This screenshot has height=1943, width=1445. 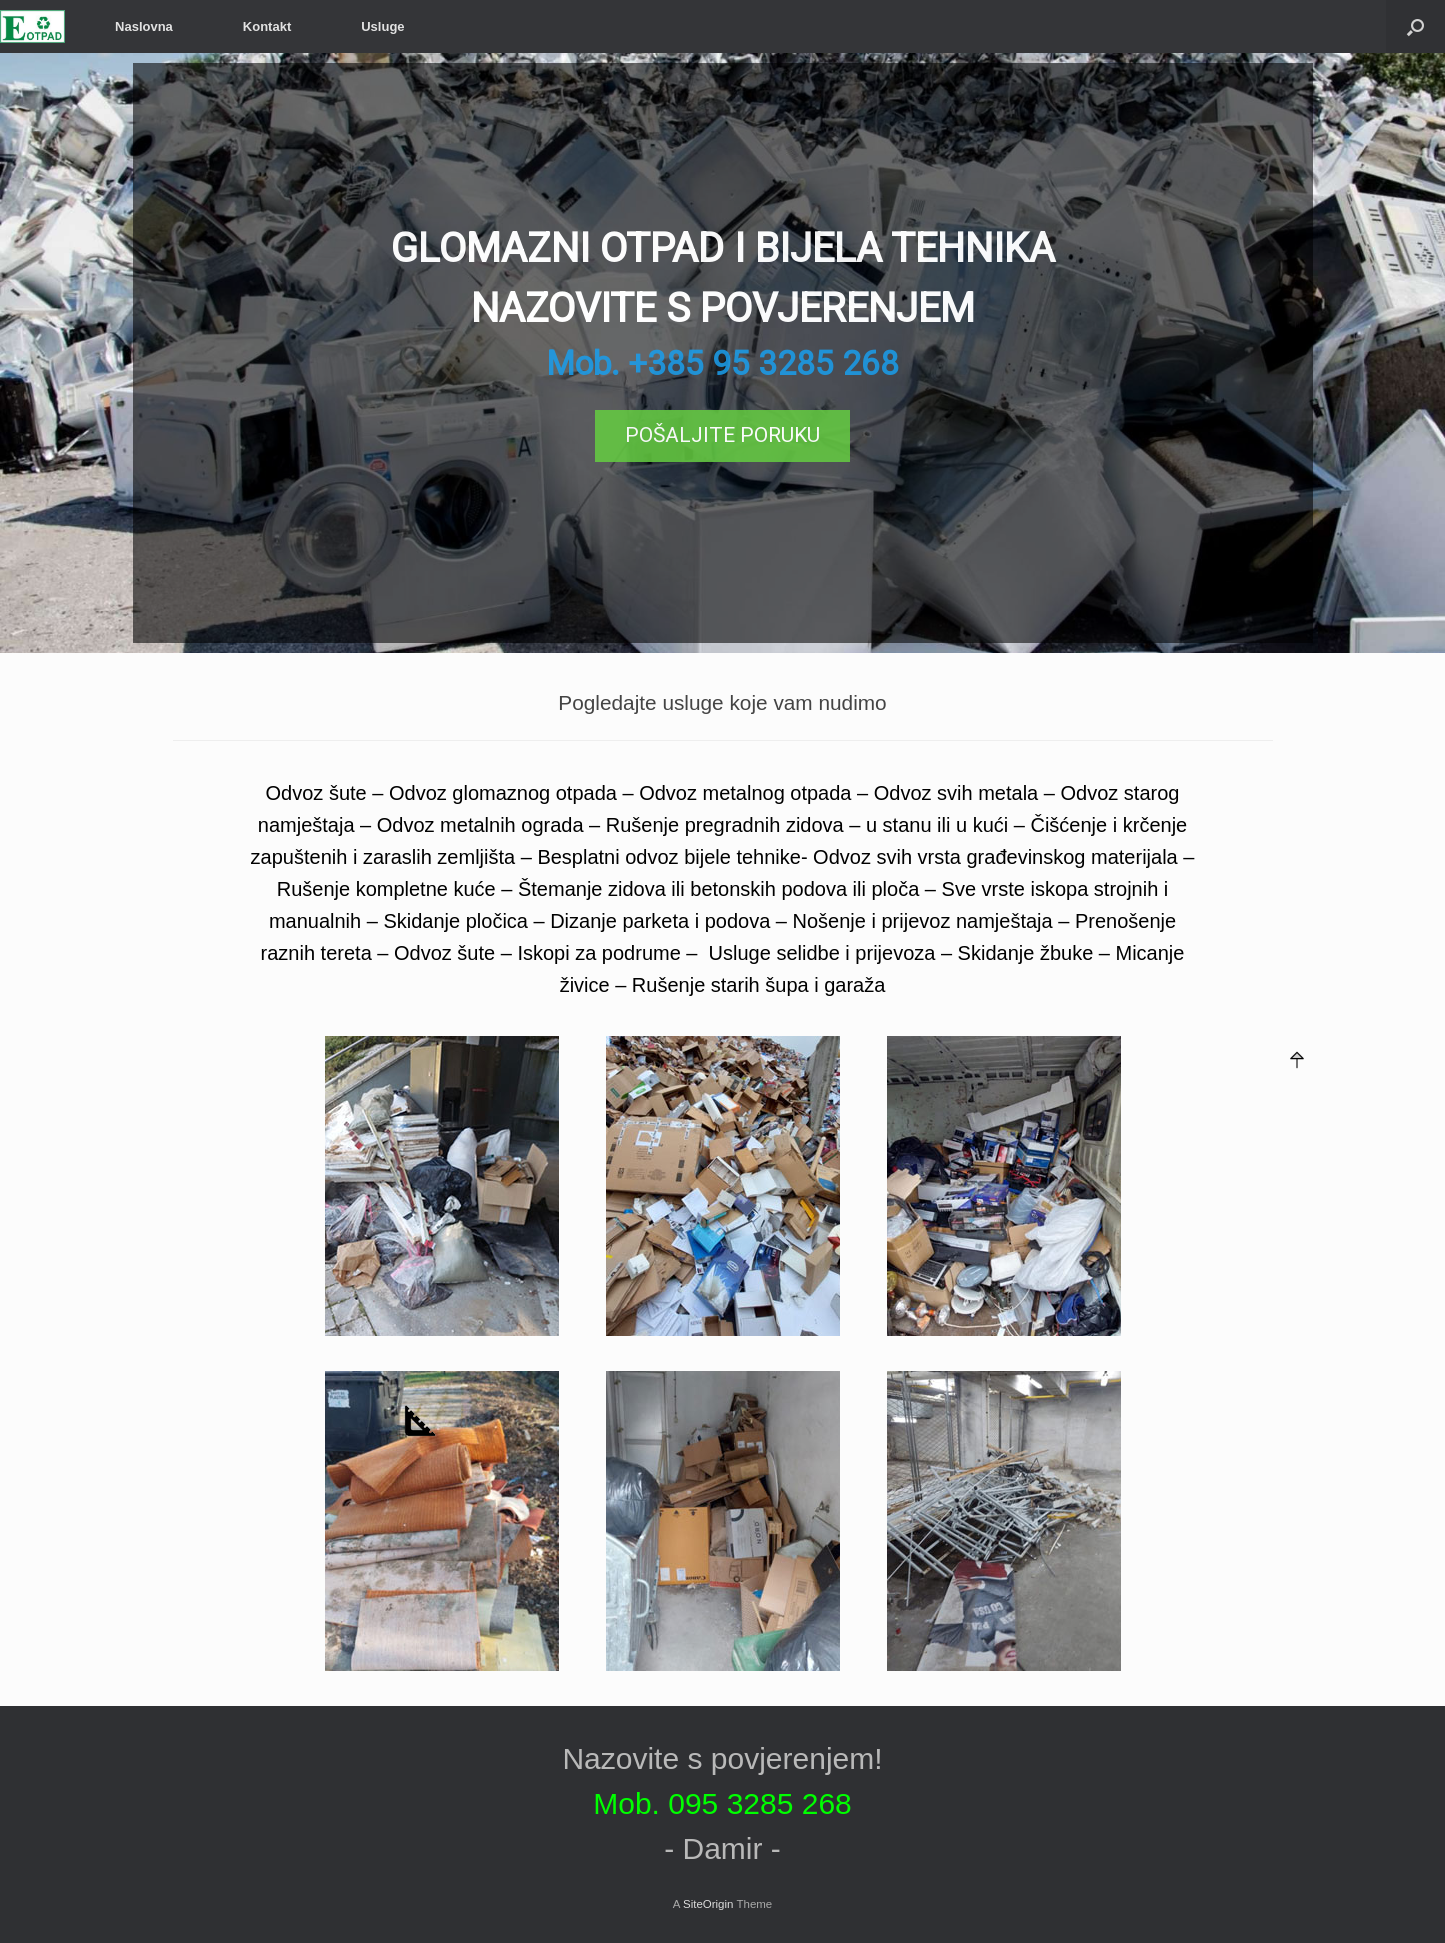 I want to click on scroll to top of page, so click(x=1297, y=1060).